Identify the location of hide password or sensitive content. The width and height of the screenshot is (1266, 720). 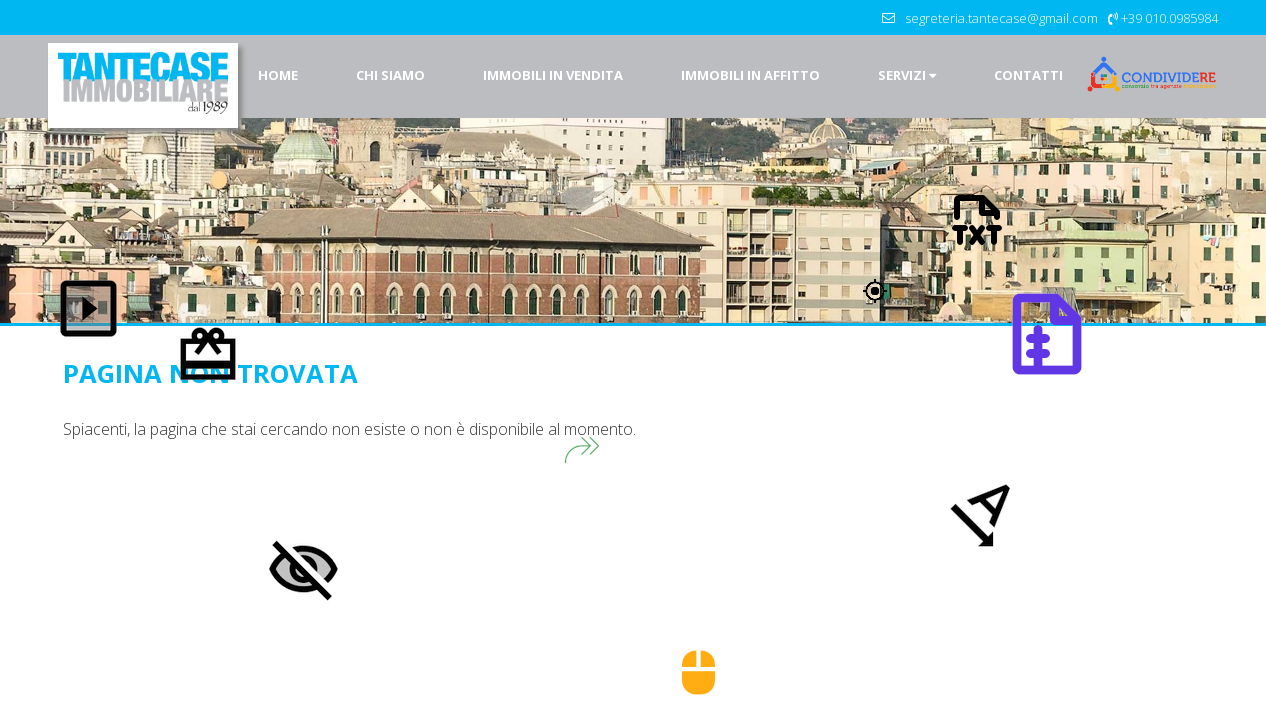
(303, 570).